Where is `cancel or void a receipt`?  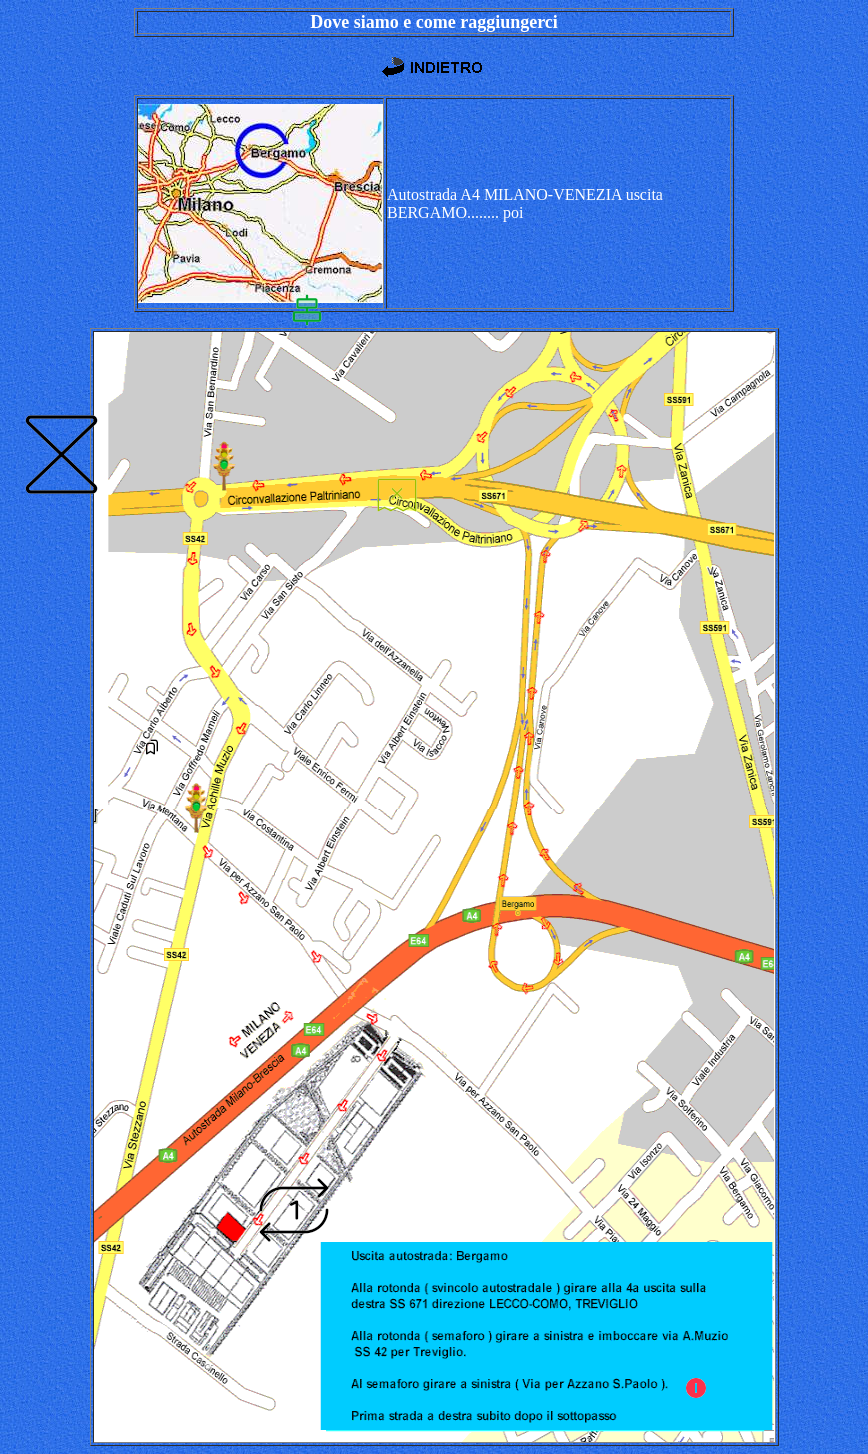 cancel or void a receipt is located at coordinates (397, 495).